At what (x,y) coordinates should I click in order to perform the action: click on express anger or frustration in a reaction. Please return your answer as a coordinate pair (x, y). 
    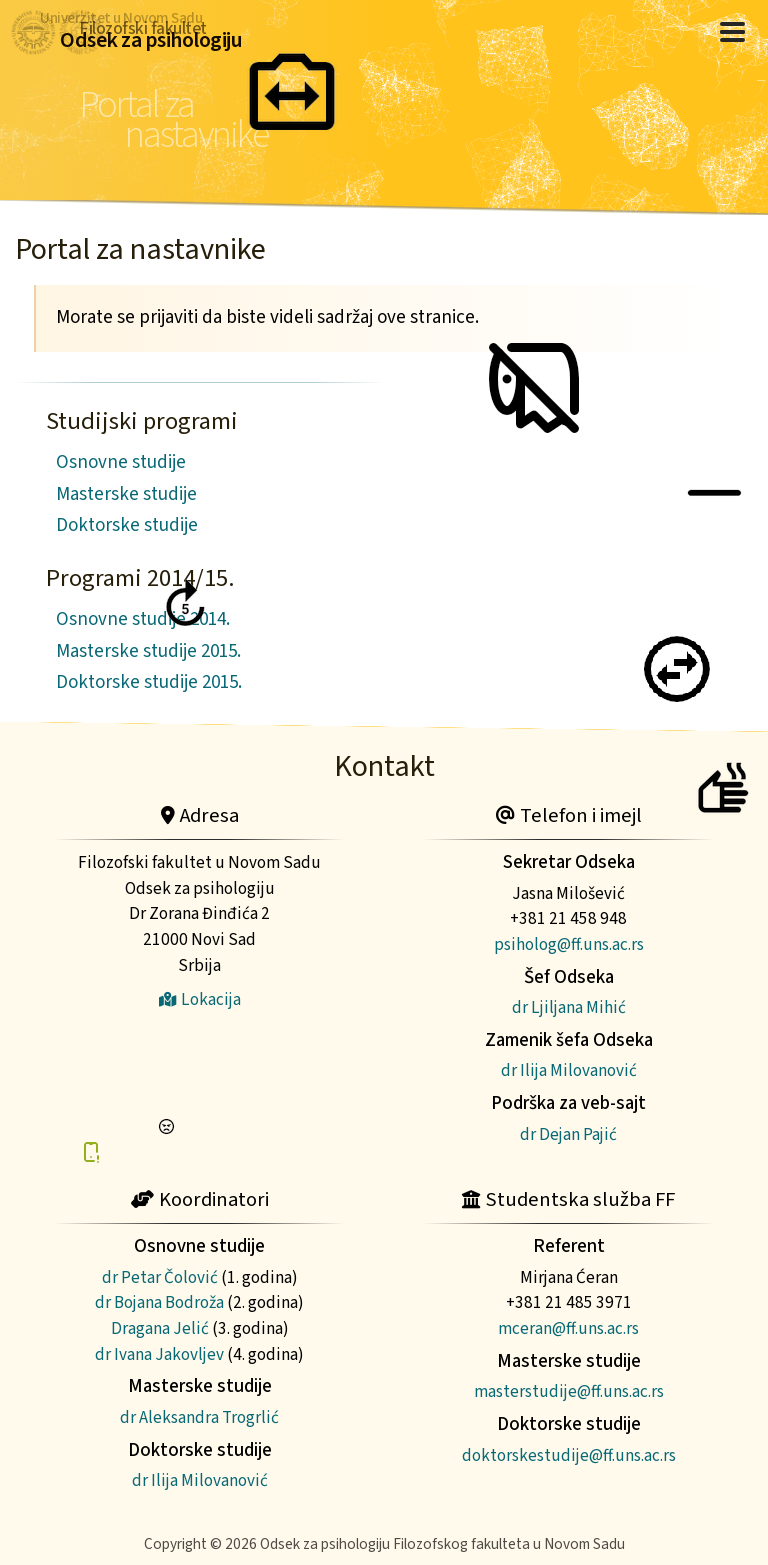
    Looking at the image, I should click on (166, 1126).